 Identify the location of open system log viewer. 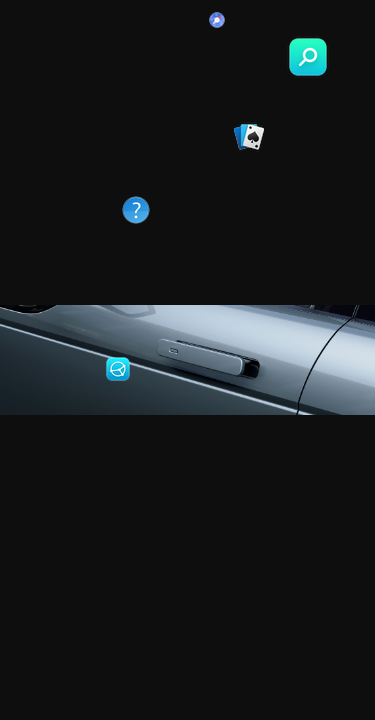
(308, 57).